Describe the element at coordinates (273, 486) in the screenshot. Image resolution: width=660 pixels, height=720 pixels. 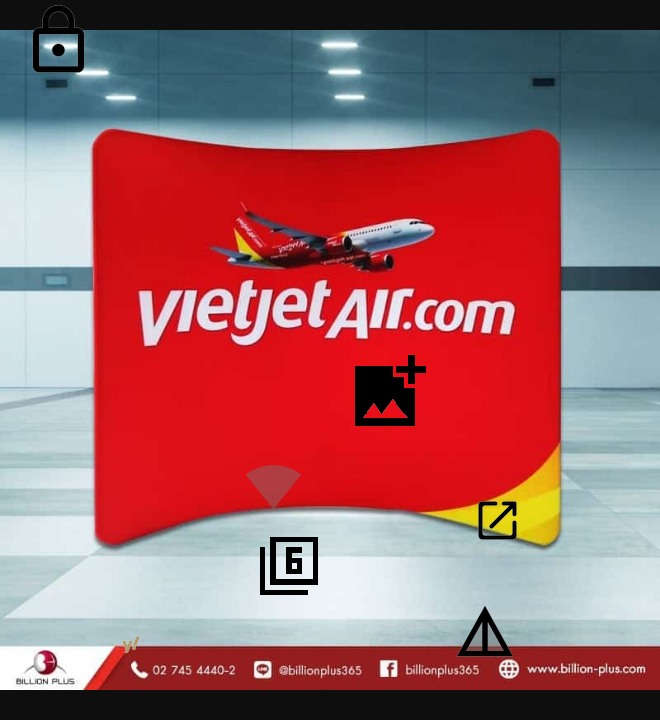
I see `indicates no wifi signal available` at that location.